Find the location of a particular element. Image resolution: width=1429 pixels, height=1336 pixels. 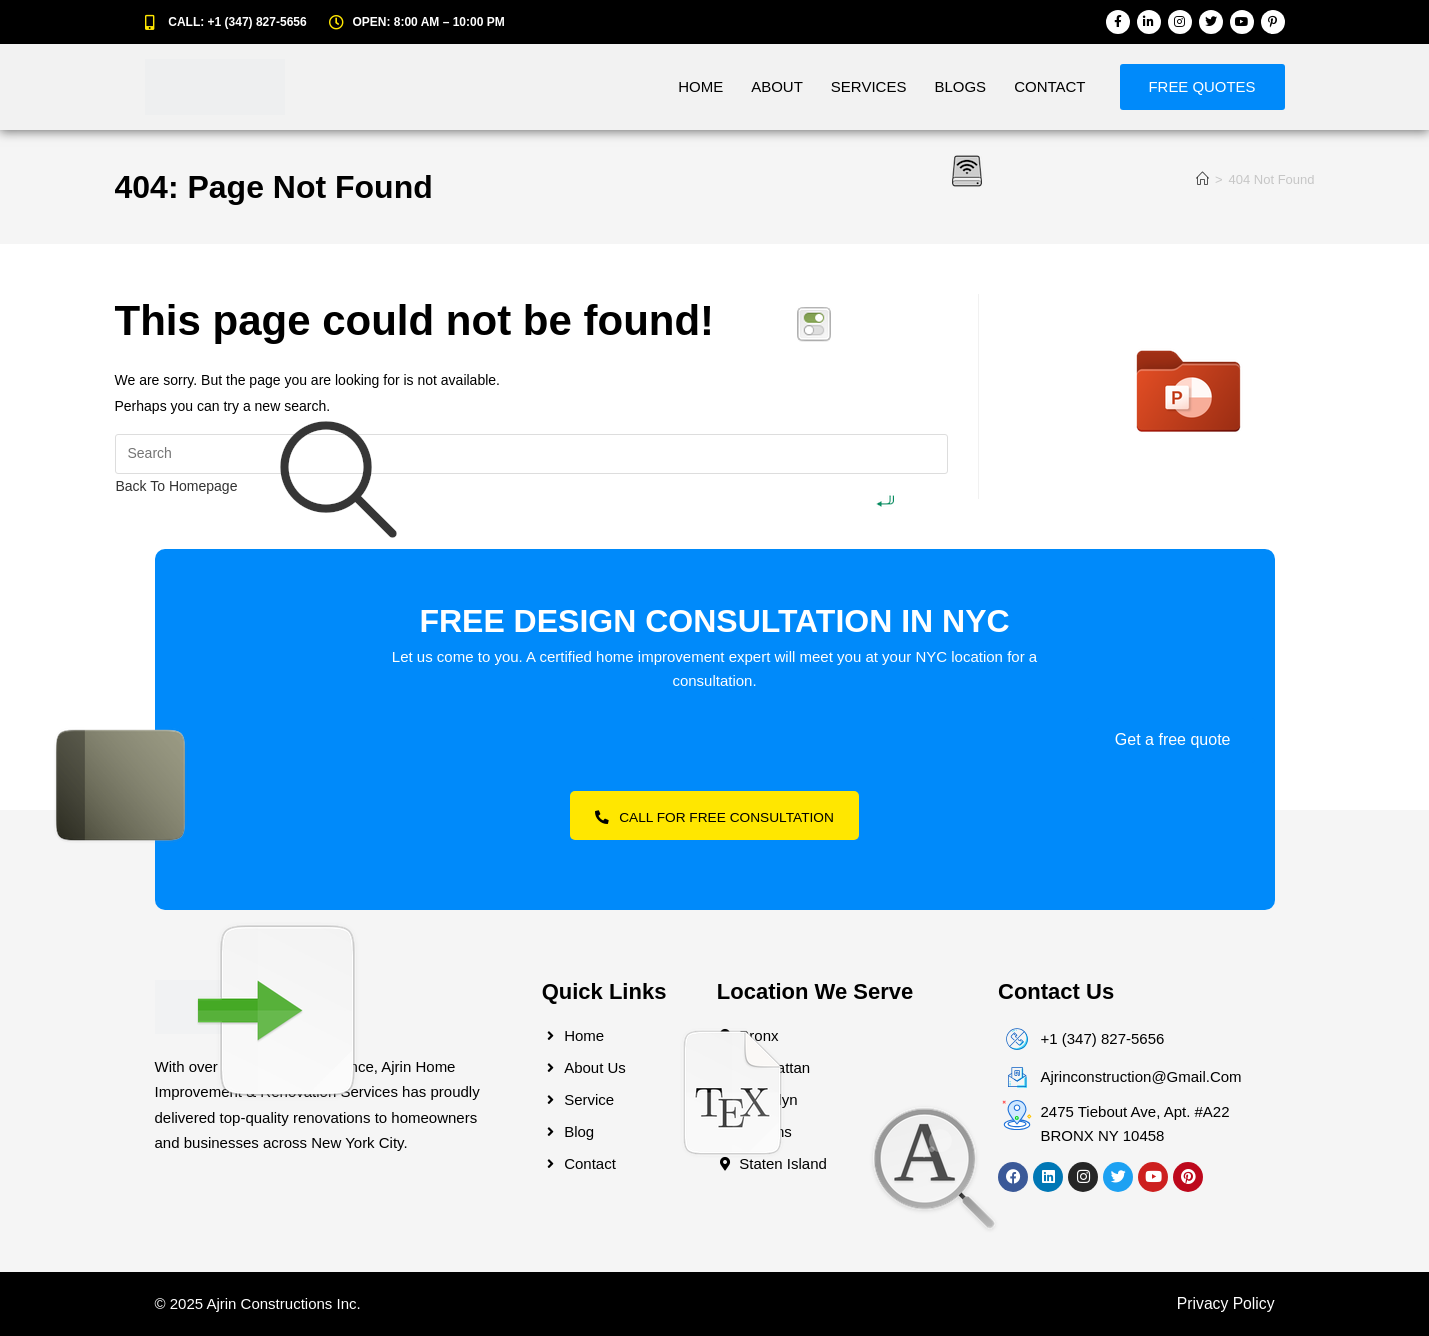

a LaTeX or TeX document file is located at coordinates (732, 1092).